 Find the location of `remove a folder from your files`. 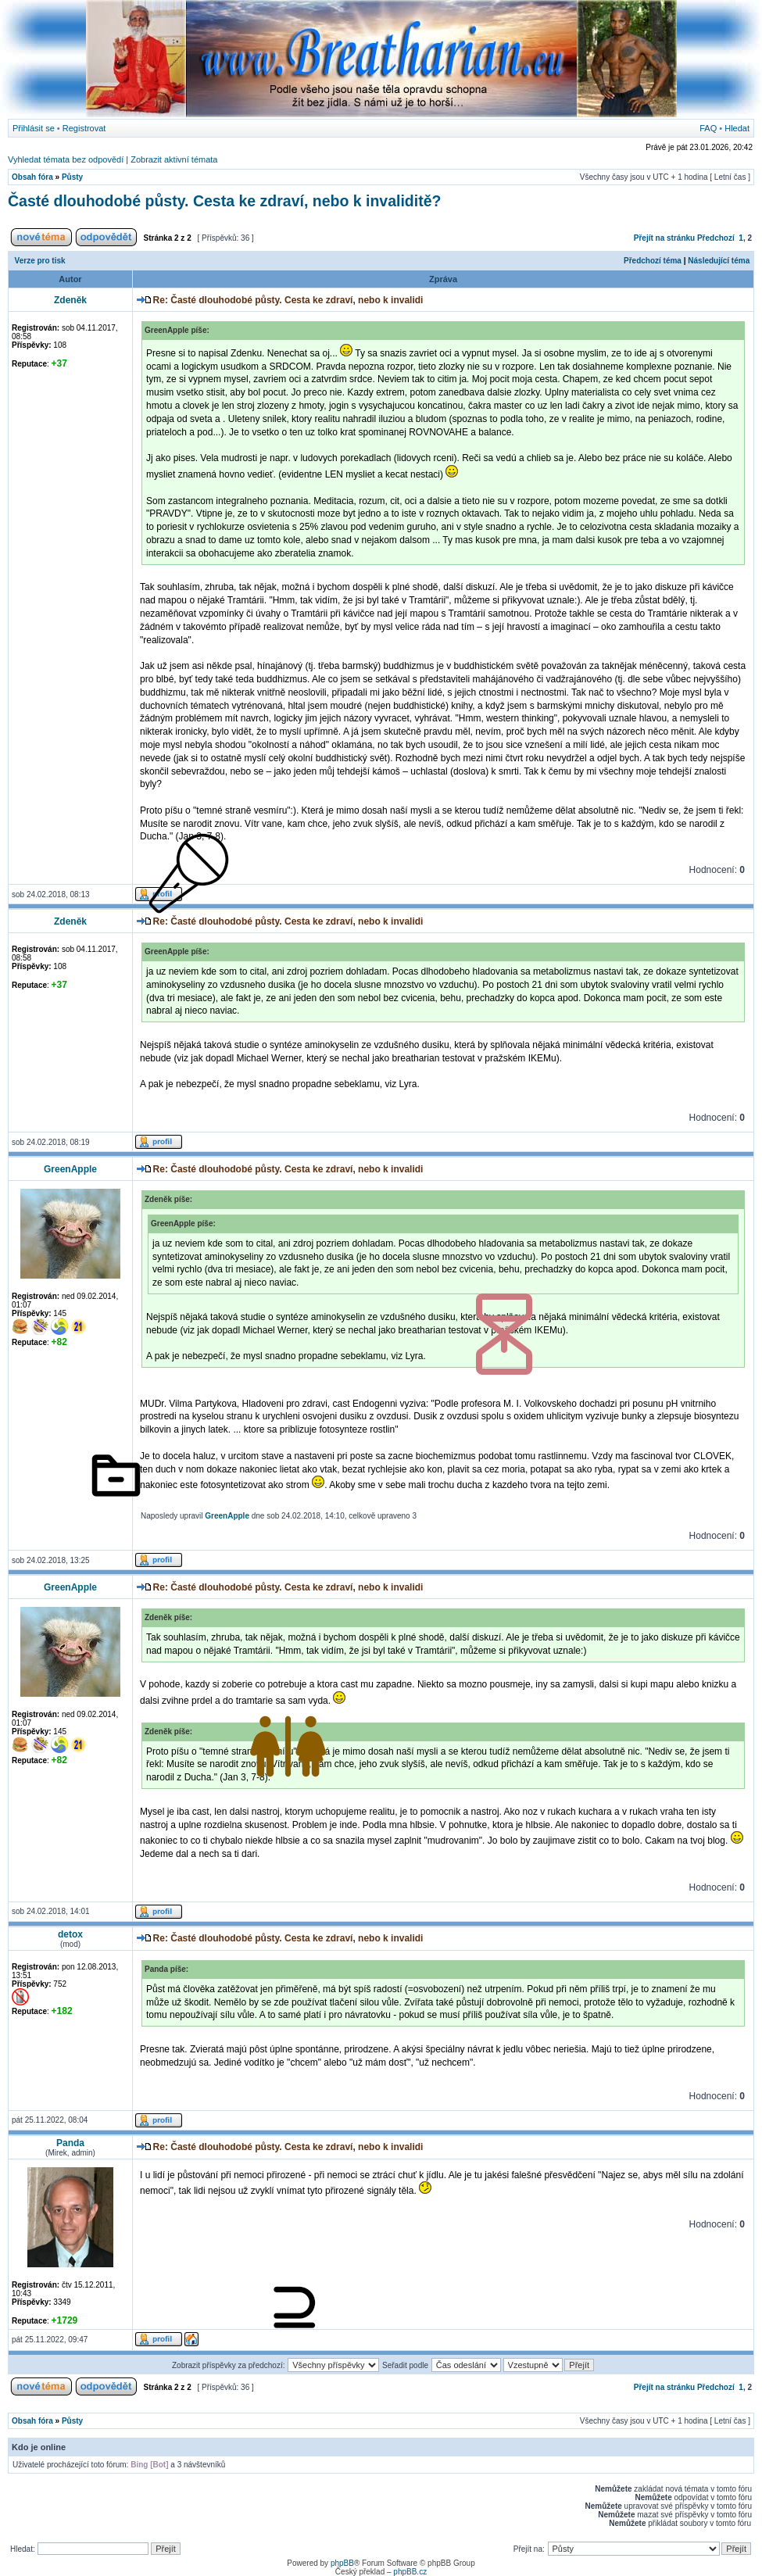

remove a folder from your files is located at coordinates (116, 1476).